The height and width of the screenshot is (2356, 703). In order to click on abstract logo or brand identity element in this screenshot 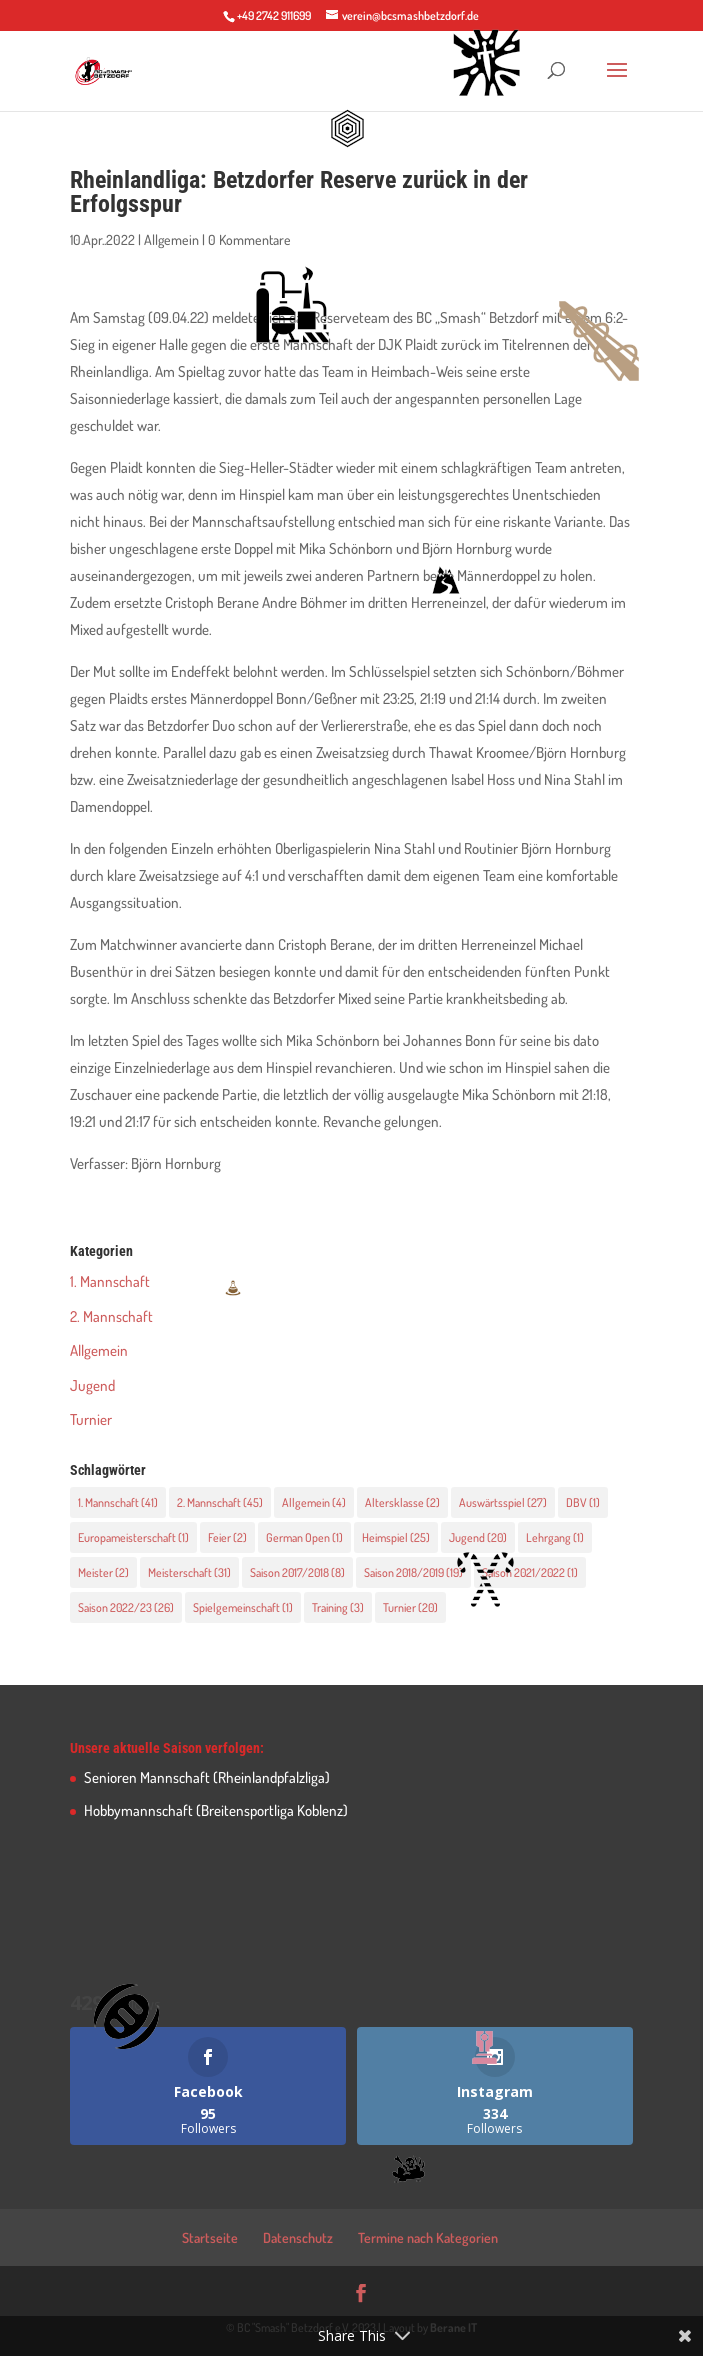, I will do `click(126, 2016)`.